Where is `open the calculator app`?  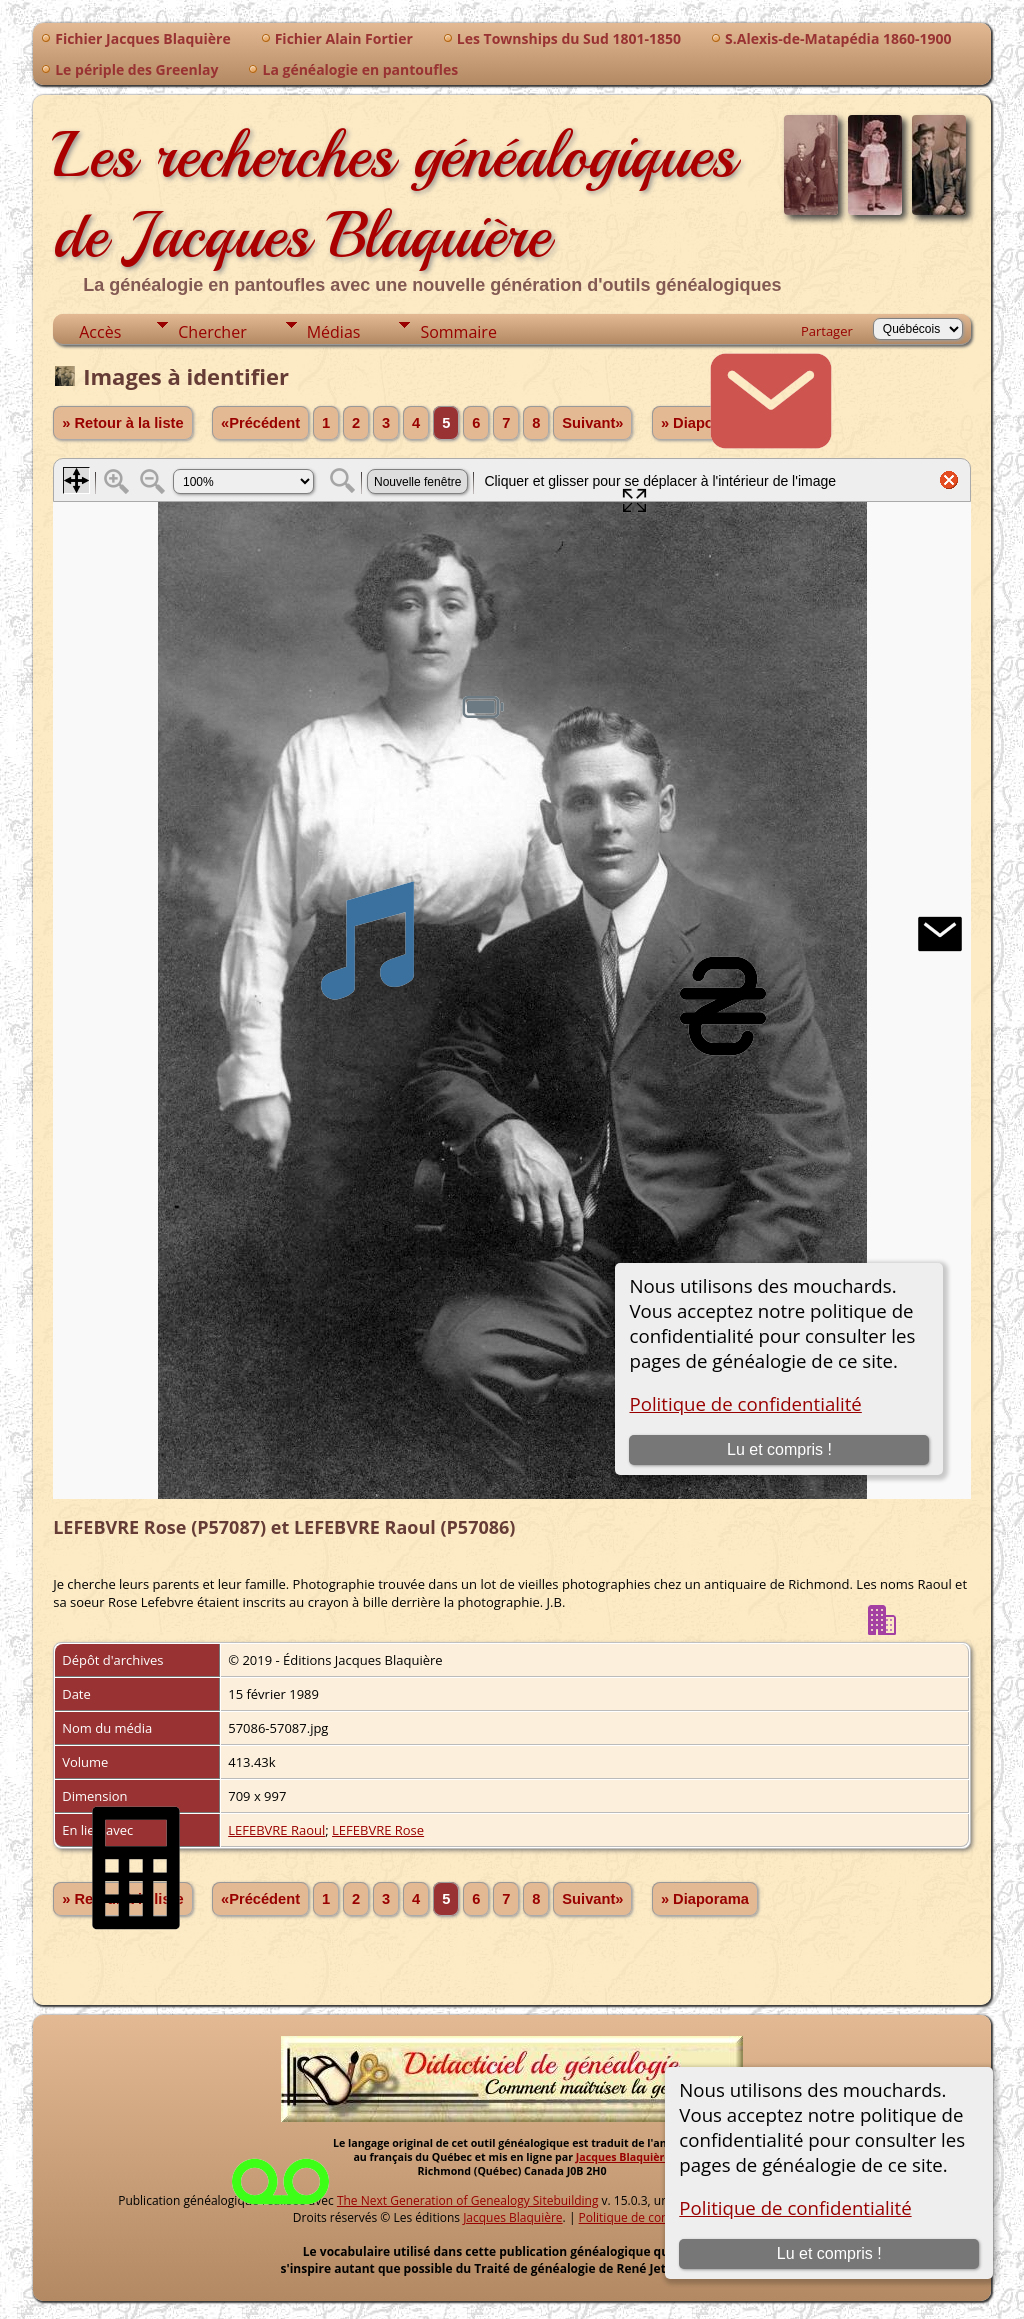 open the calculator app is located at coordinates (136, 1868).